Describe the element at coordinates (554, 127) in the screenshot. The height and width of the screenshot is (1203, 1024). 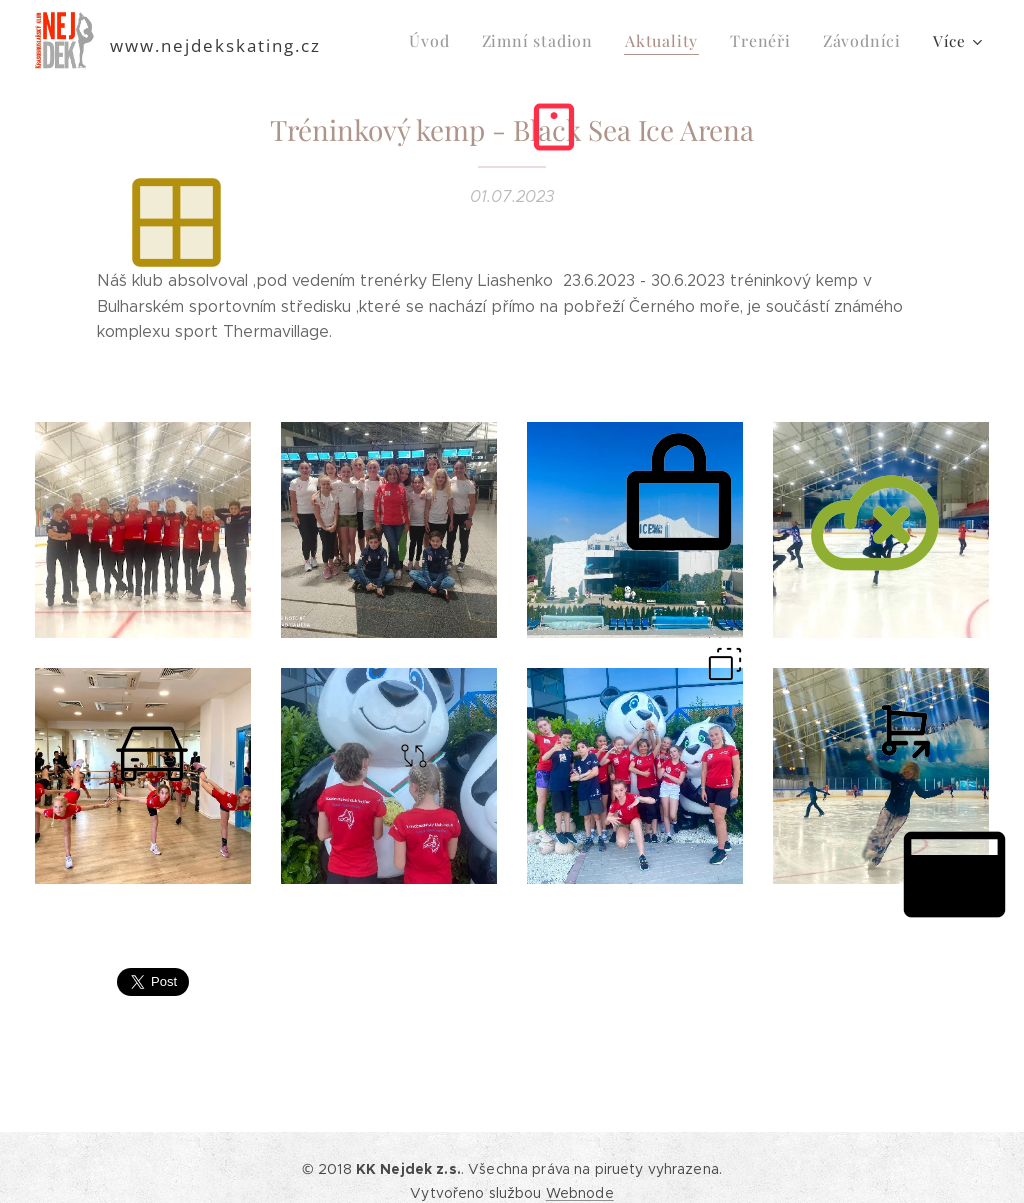
I see `tablet device with front-facing camera` at that location.